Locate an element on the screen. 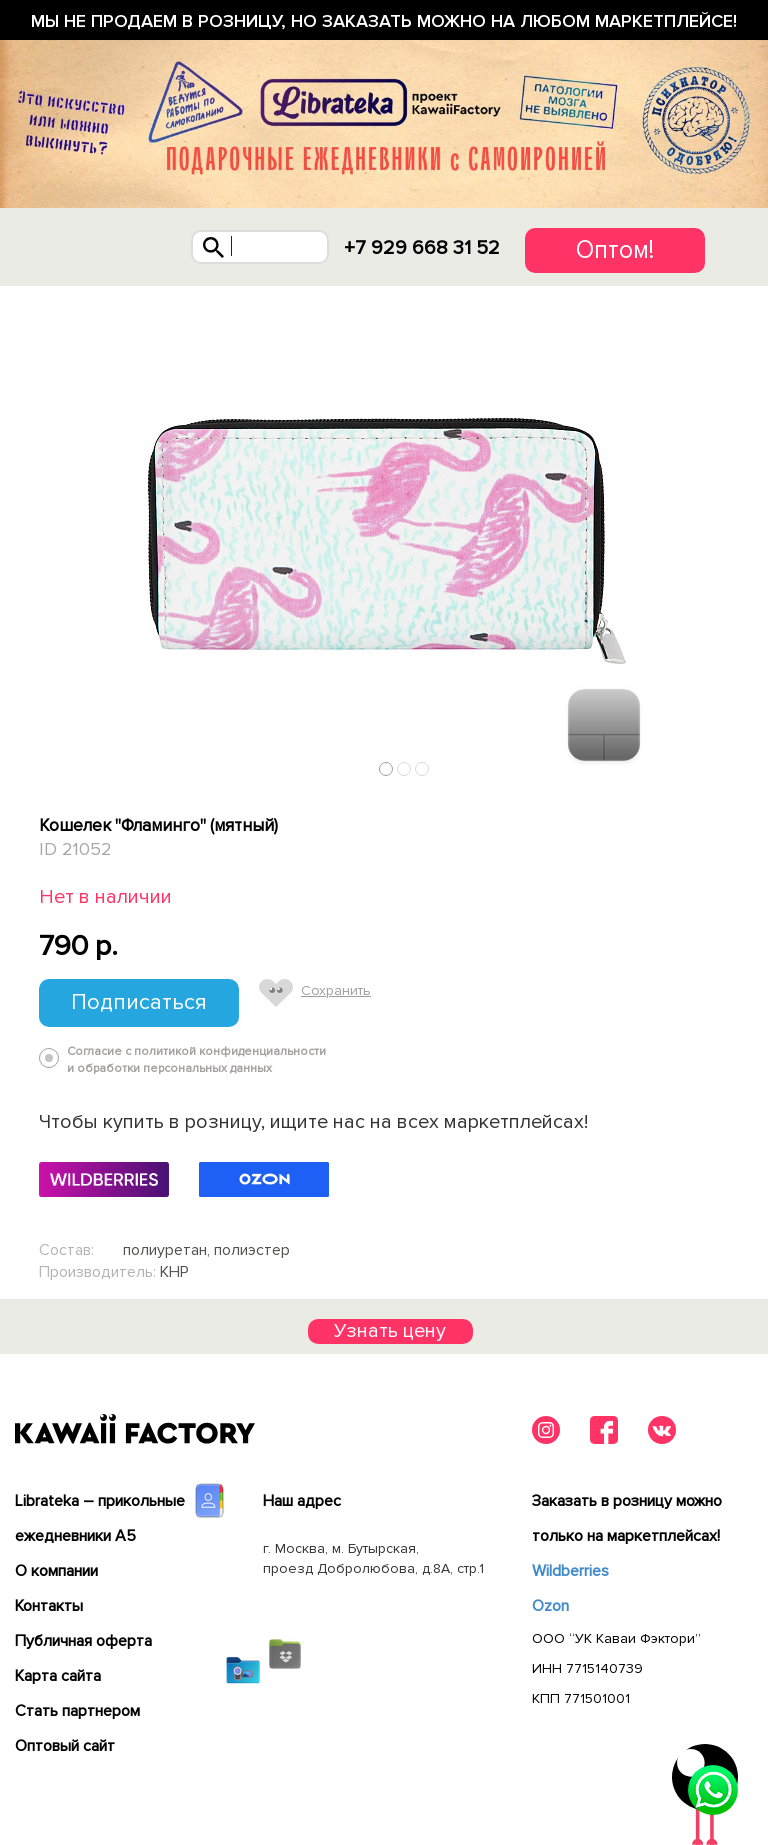 This screenshot has height=1845, width=768. open video recordings folder is located at coordinates (243, 1671).